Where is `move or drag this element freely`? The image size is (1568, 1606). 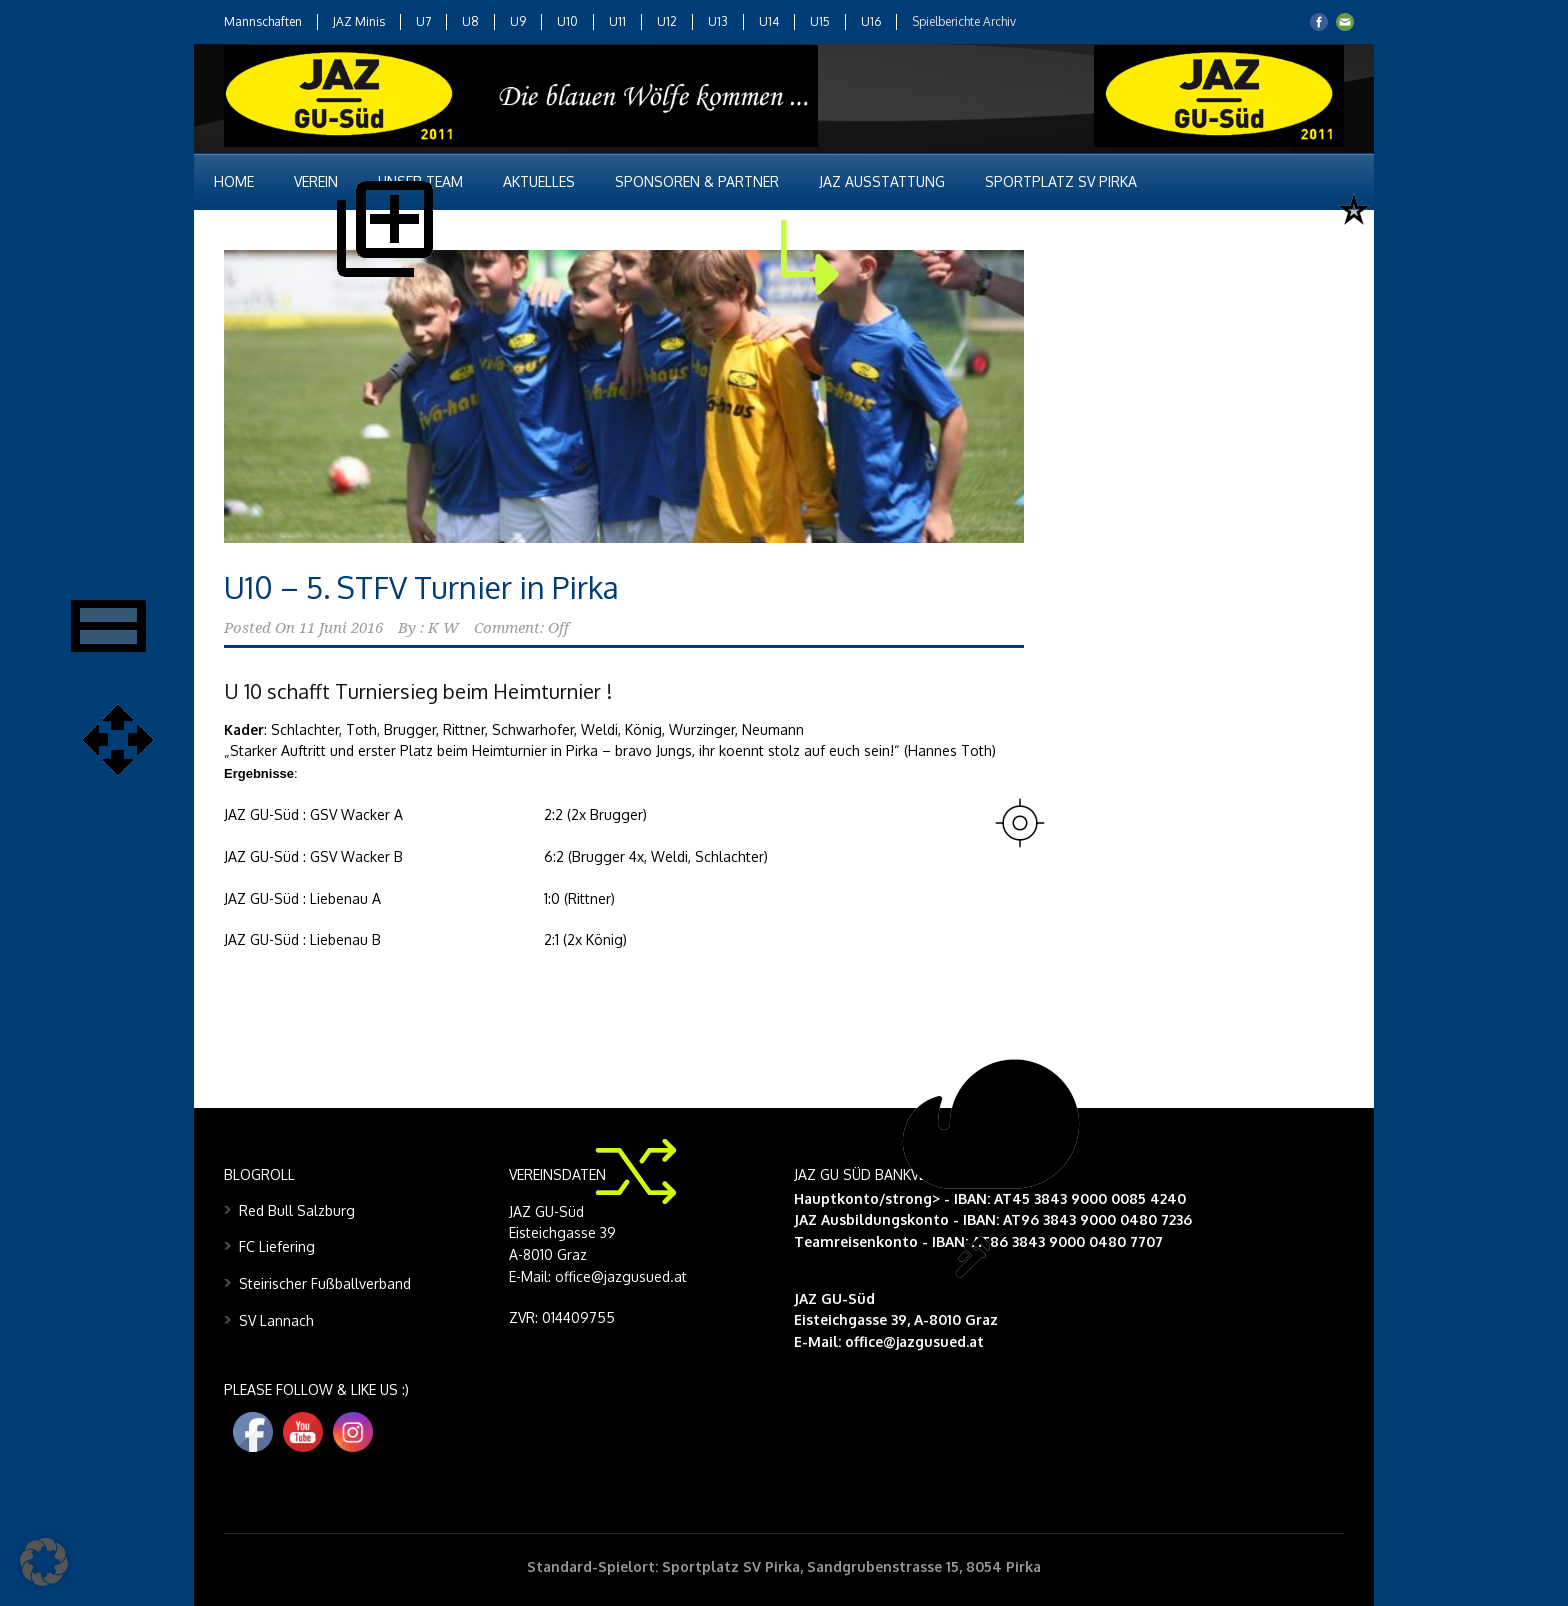
move or drag this element freely is located at coordinates (118, 740).